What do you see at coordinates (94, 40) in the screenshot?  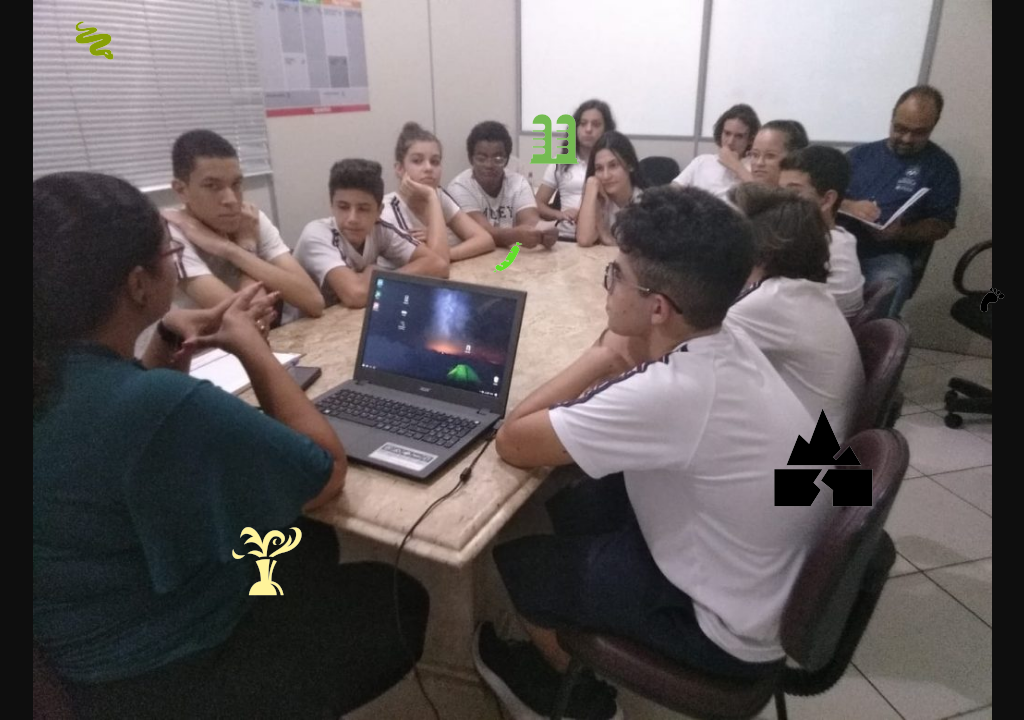 I see `select sand snake creature or enemy type` at bounding box center [94, 40].